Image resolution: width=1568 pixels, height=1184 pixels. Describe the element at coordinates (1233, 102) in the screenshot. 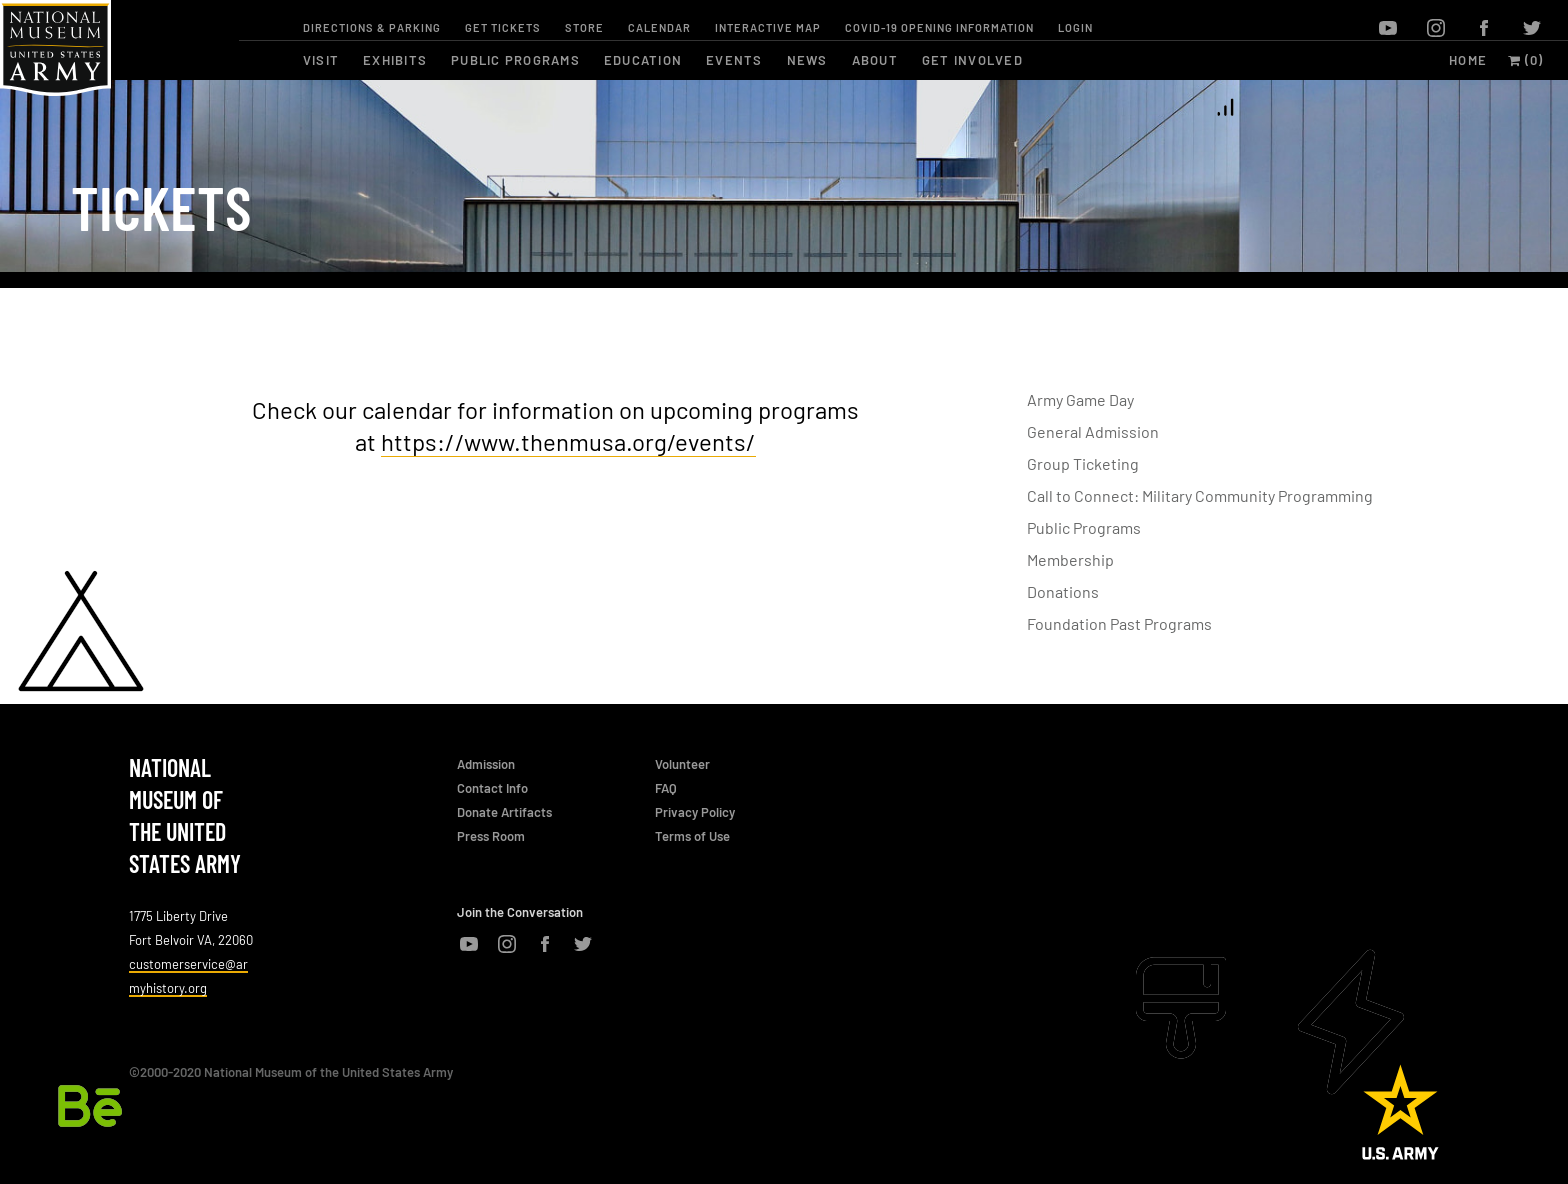

I see `indicates medium cellular signal strength` at that location.